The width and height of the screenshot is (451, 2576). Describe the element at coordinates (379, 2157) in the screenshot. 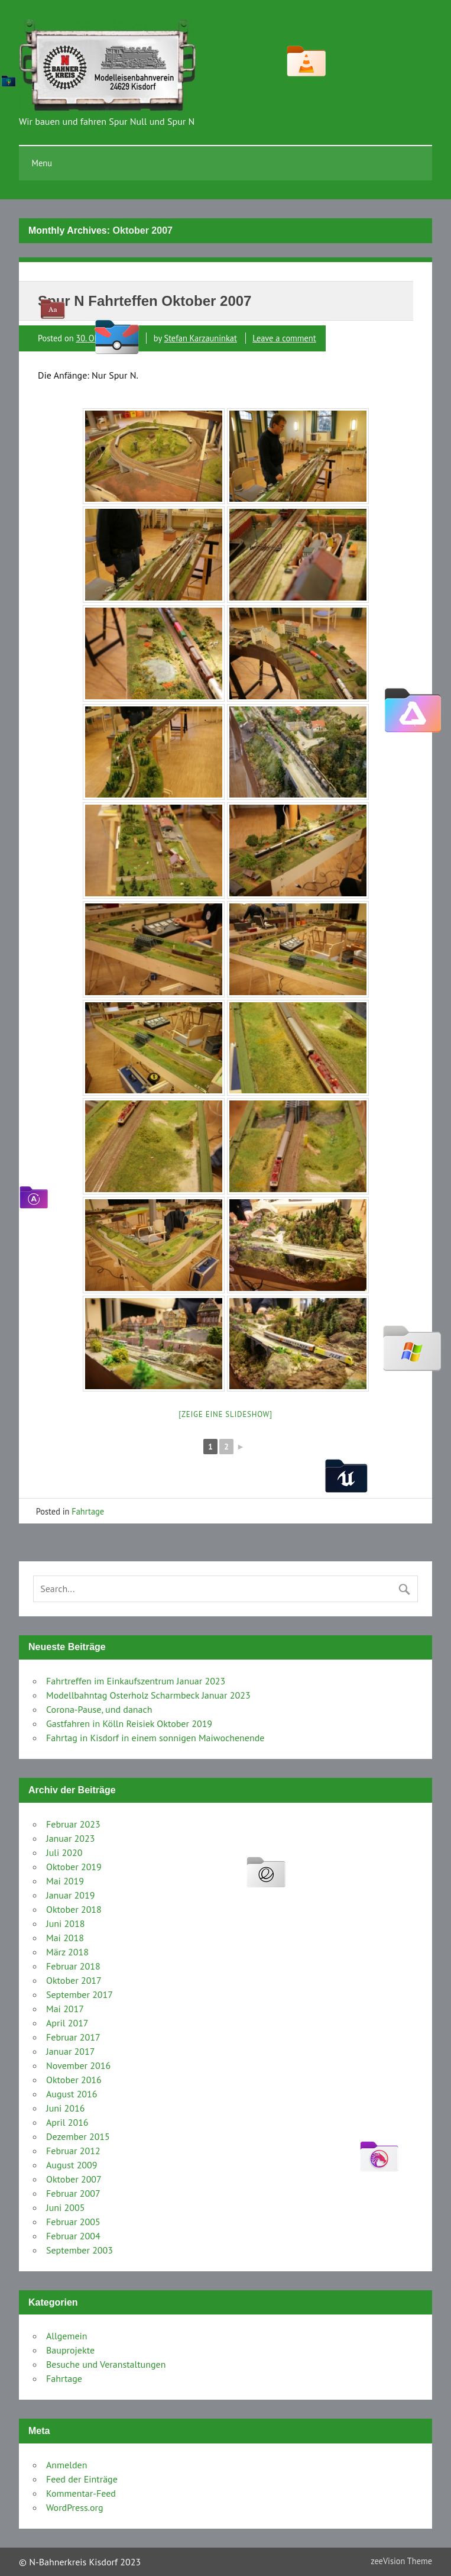

I see `open garuda linux system folder` at that location.